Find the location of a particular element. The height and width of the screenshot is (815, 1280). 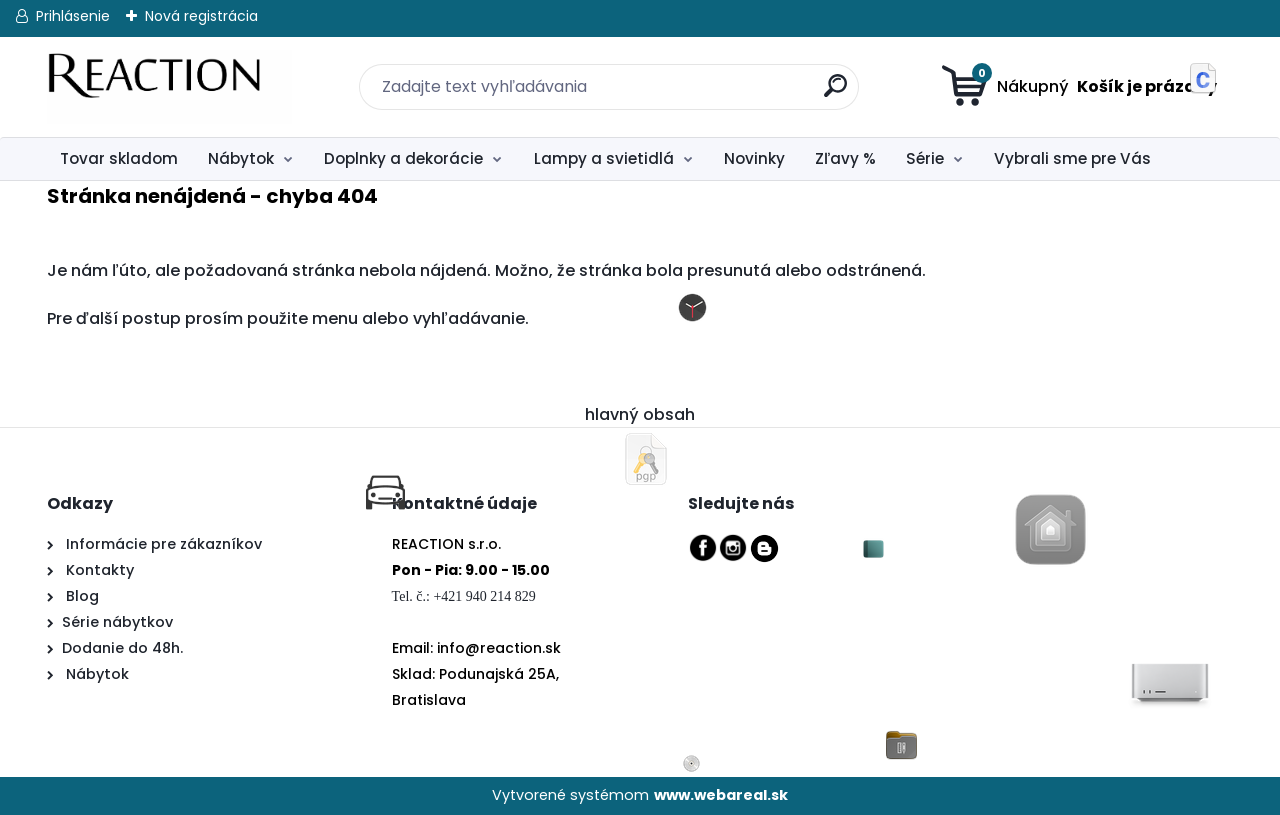

access the desktop folder is located at coordinates (873, 548).